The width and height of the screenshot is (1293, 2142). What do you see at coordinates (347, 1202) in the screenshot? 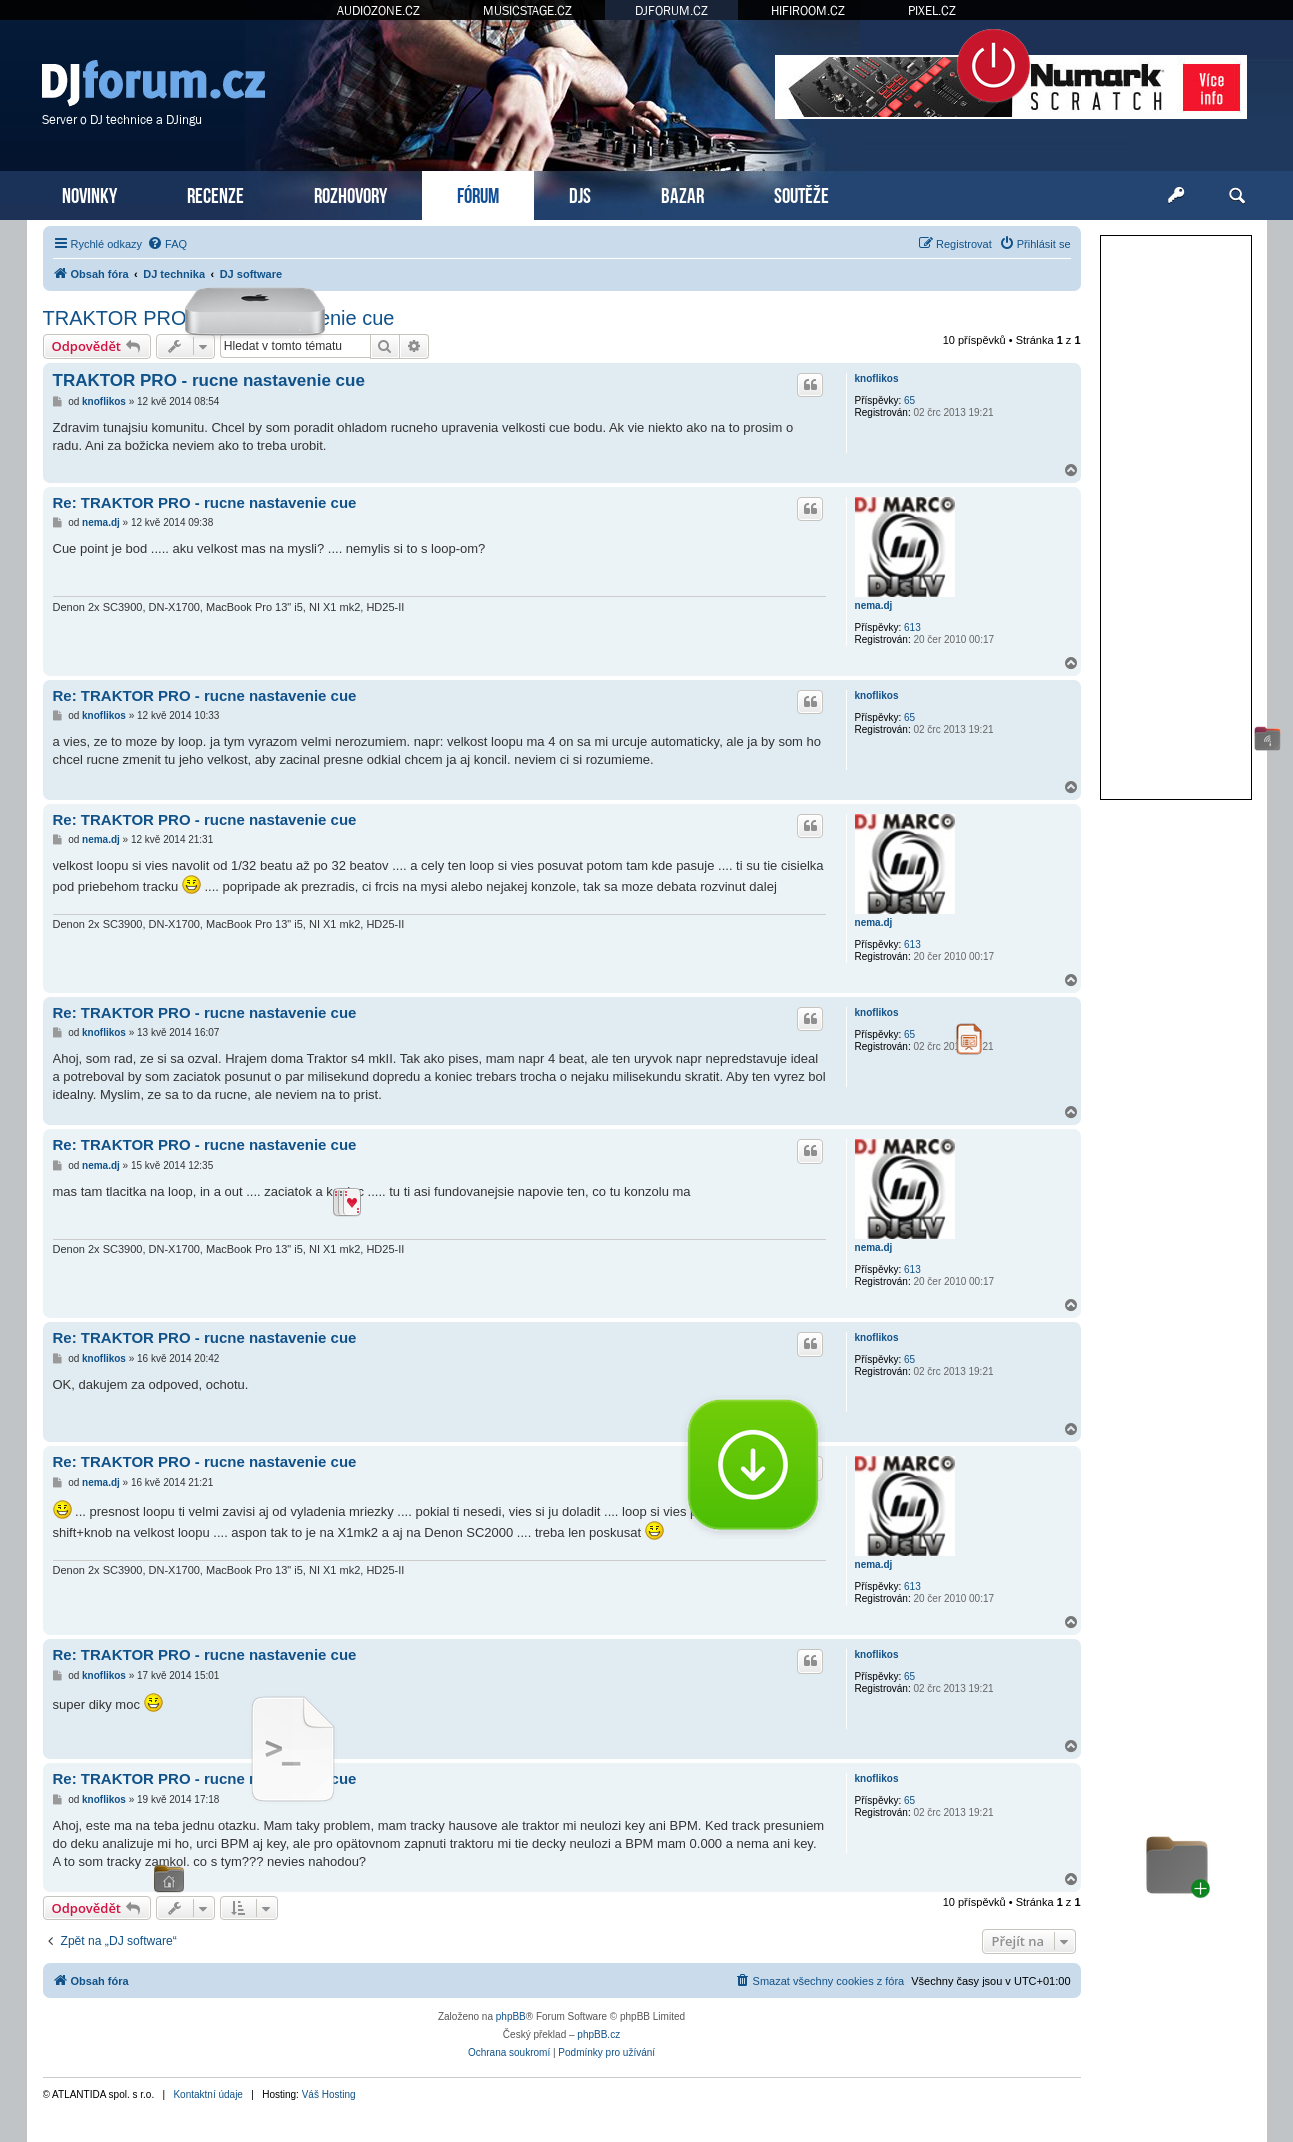
I see `open solitaire card game` at bounding box center [347, 1202].